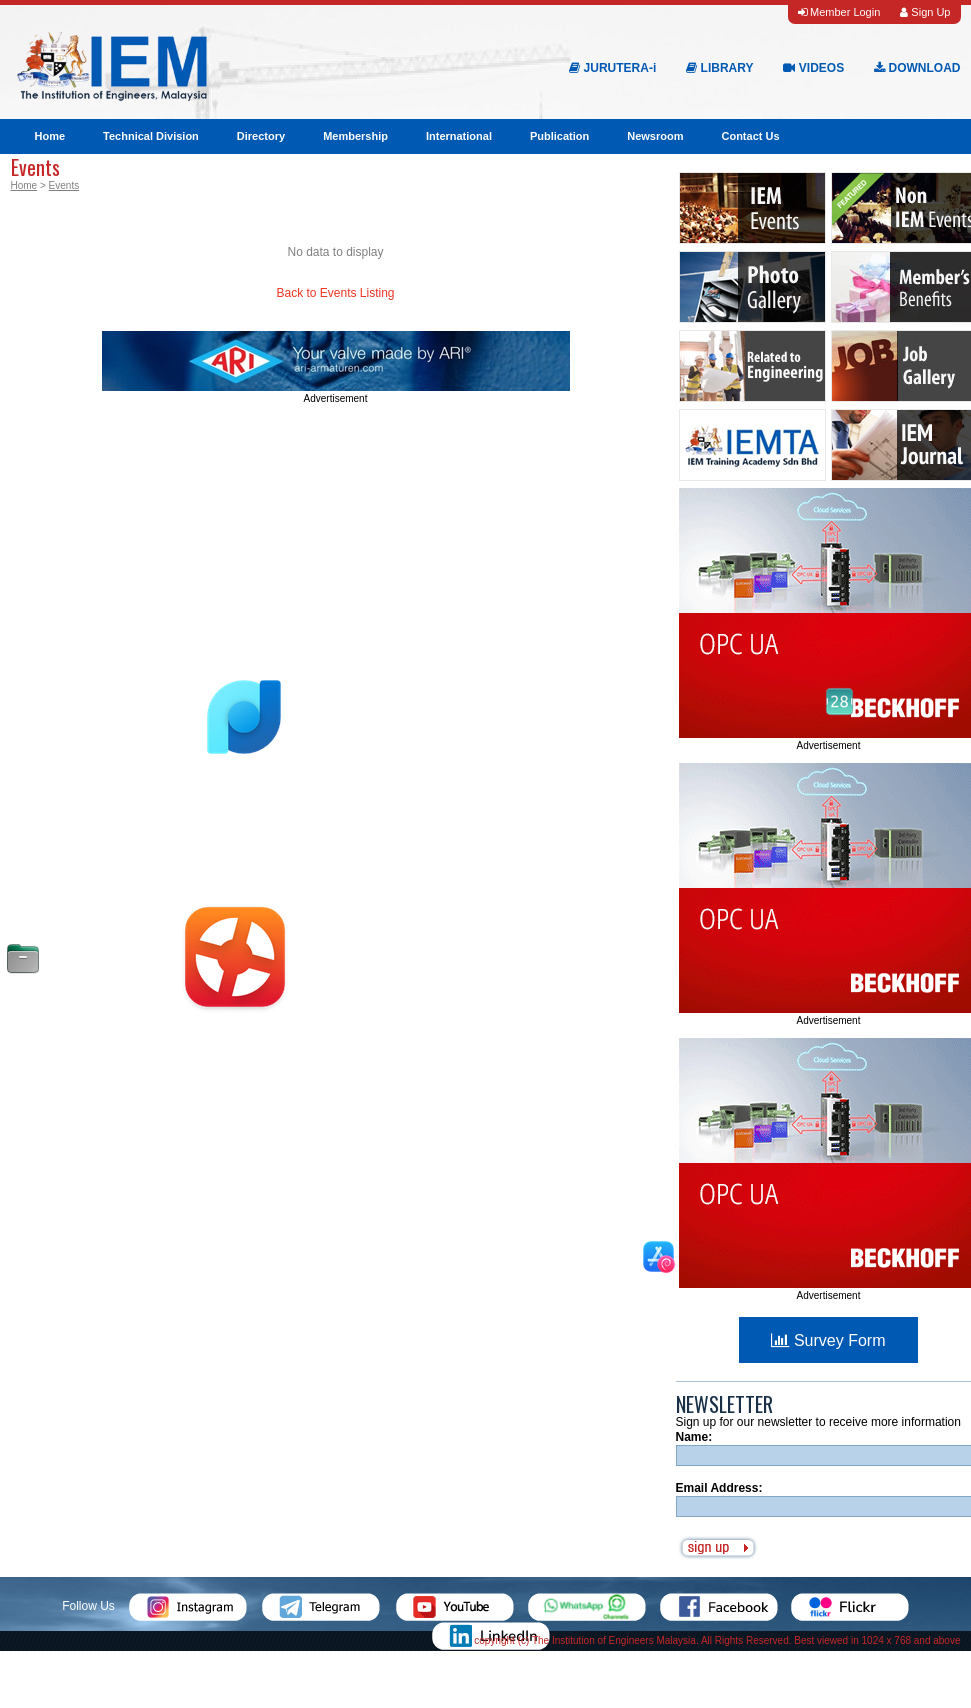 Image resolution: width=971 pixels, height=1708 pixels. Describe the element at coordinates (23, 958) in the screenshot. I see `open the file manager application` at that location.